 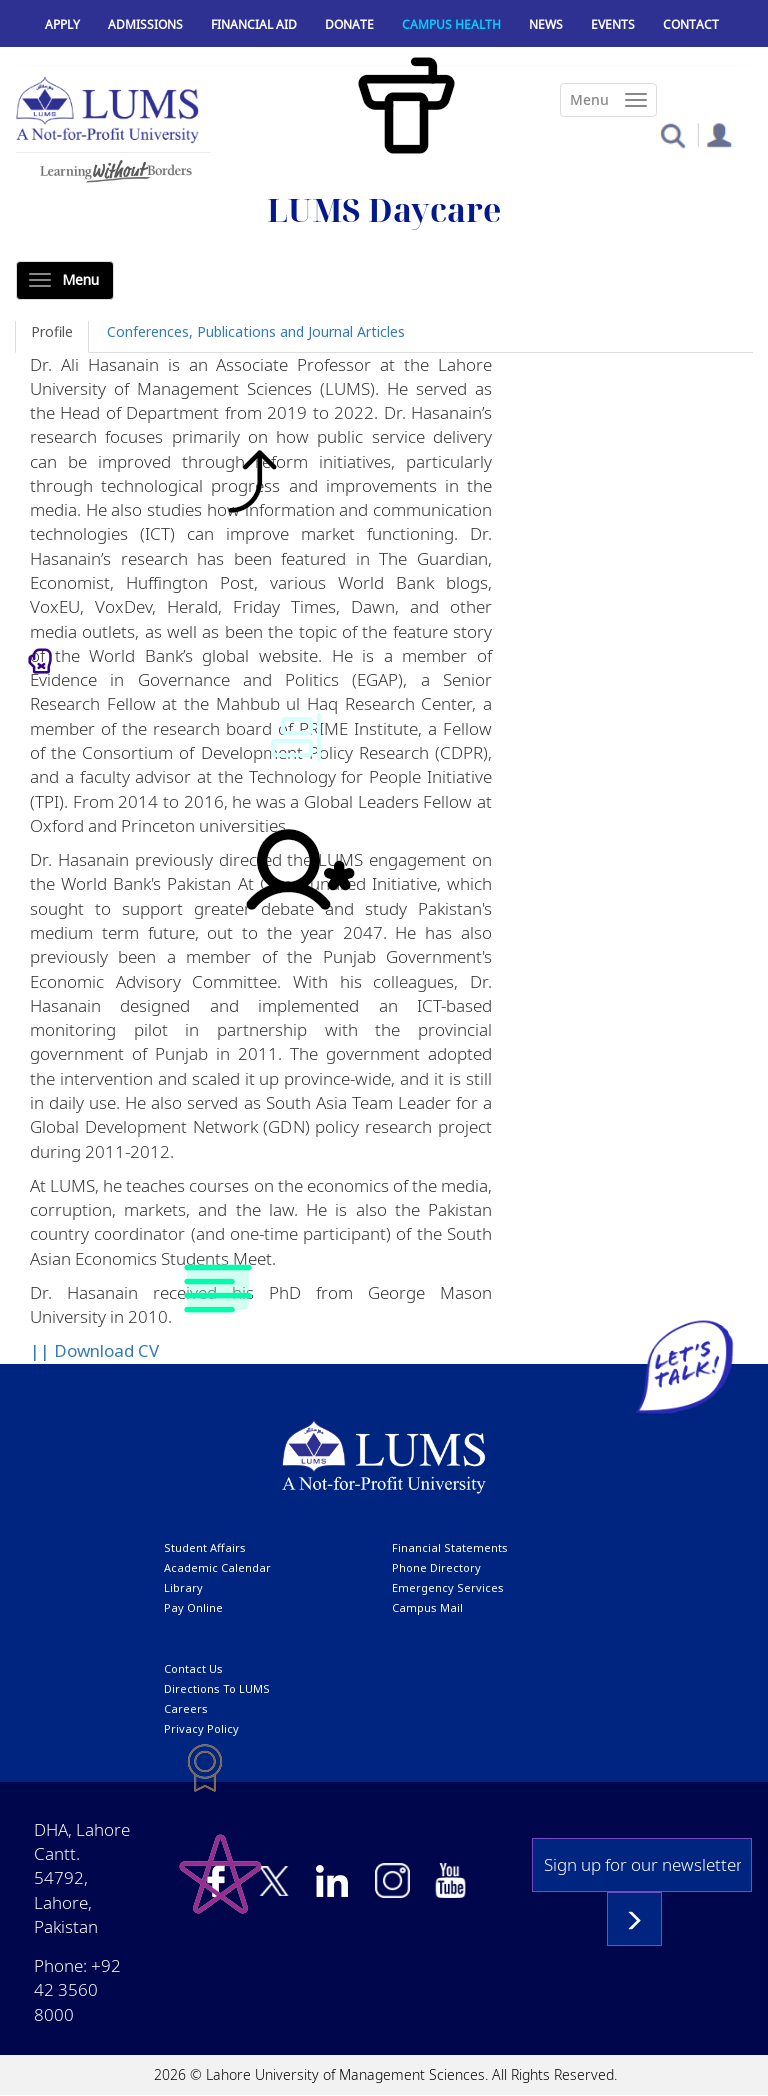 What do you see at coordinates (297, 737) in the screenshot?
I see `align text or content to the right` at bounding box center [297, 737].